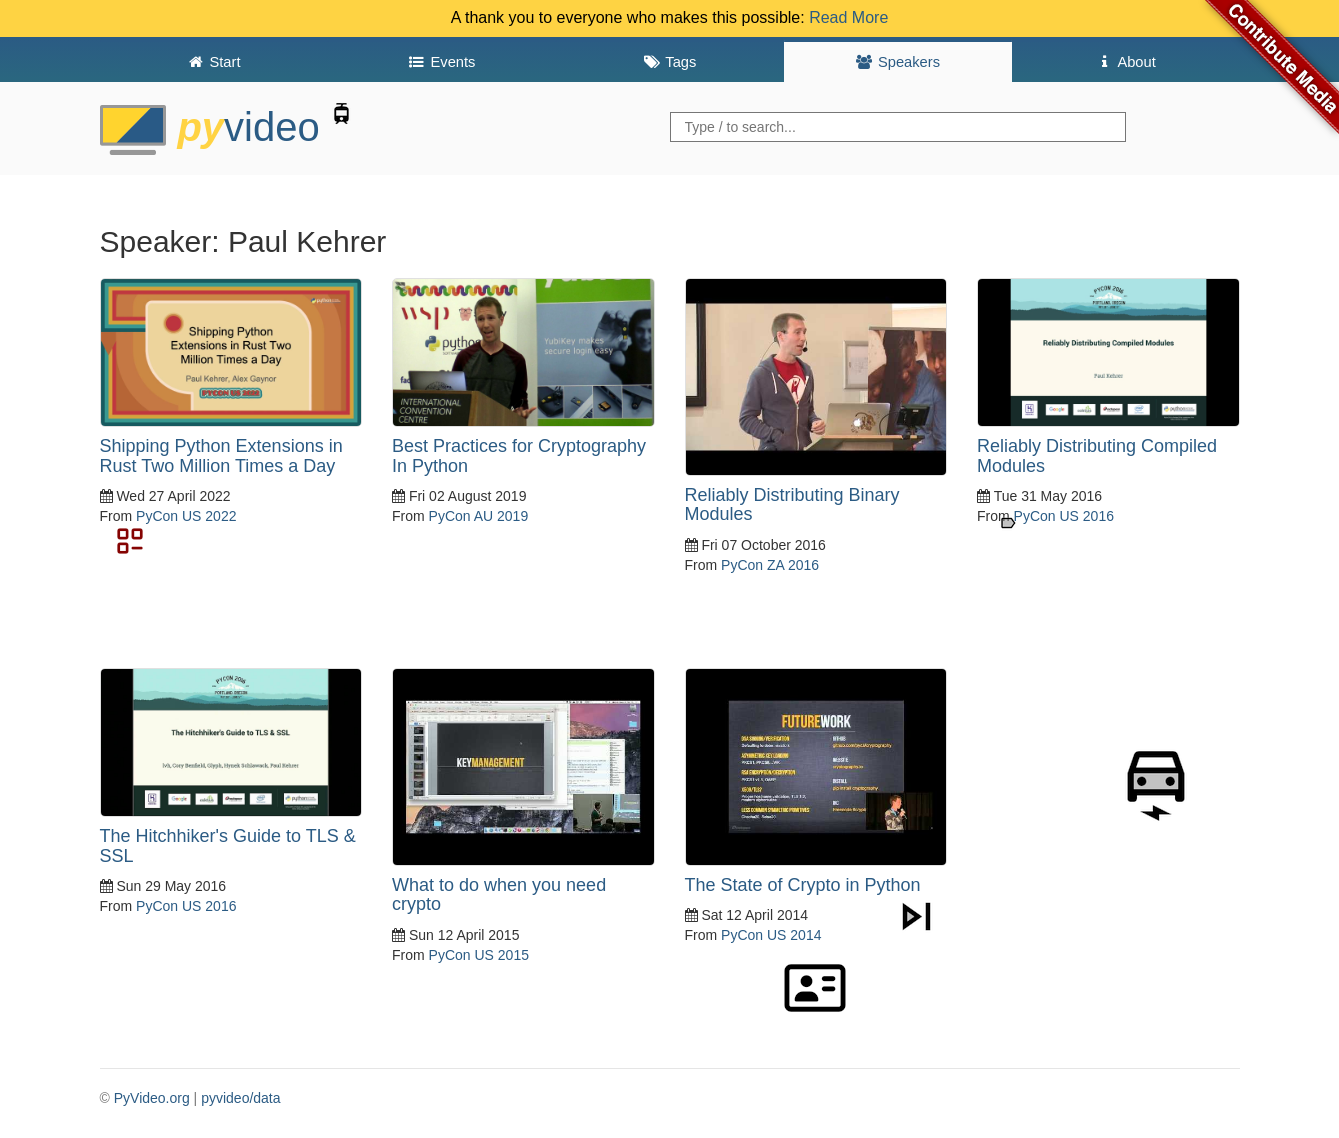 The image size is (1339, 1138). Describe the element at coordinates (916, 916) in the screenshot. I see `skip to the next track or video` at that location.